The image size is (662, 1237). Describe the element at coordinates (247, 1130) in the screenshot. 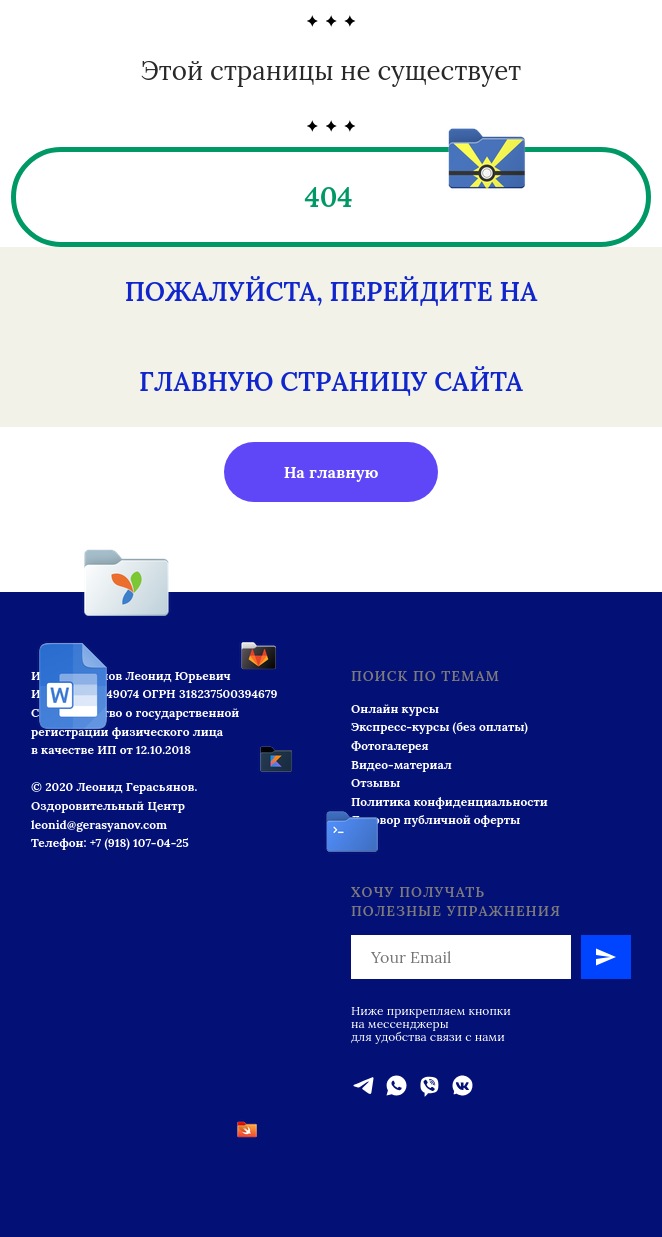

I see `folder containing swift programming projects` at that location.